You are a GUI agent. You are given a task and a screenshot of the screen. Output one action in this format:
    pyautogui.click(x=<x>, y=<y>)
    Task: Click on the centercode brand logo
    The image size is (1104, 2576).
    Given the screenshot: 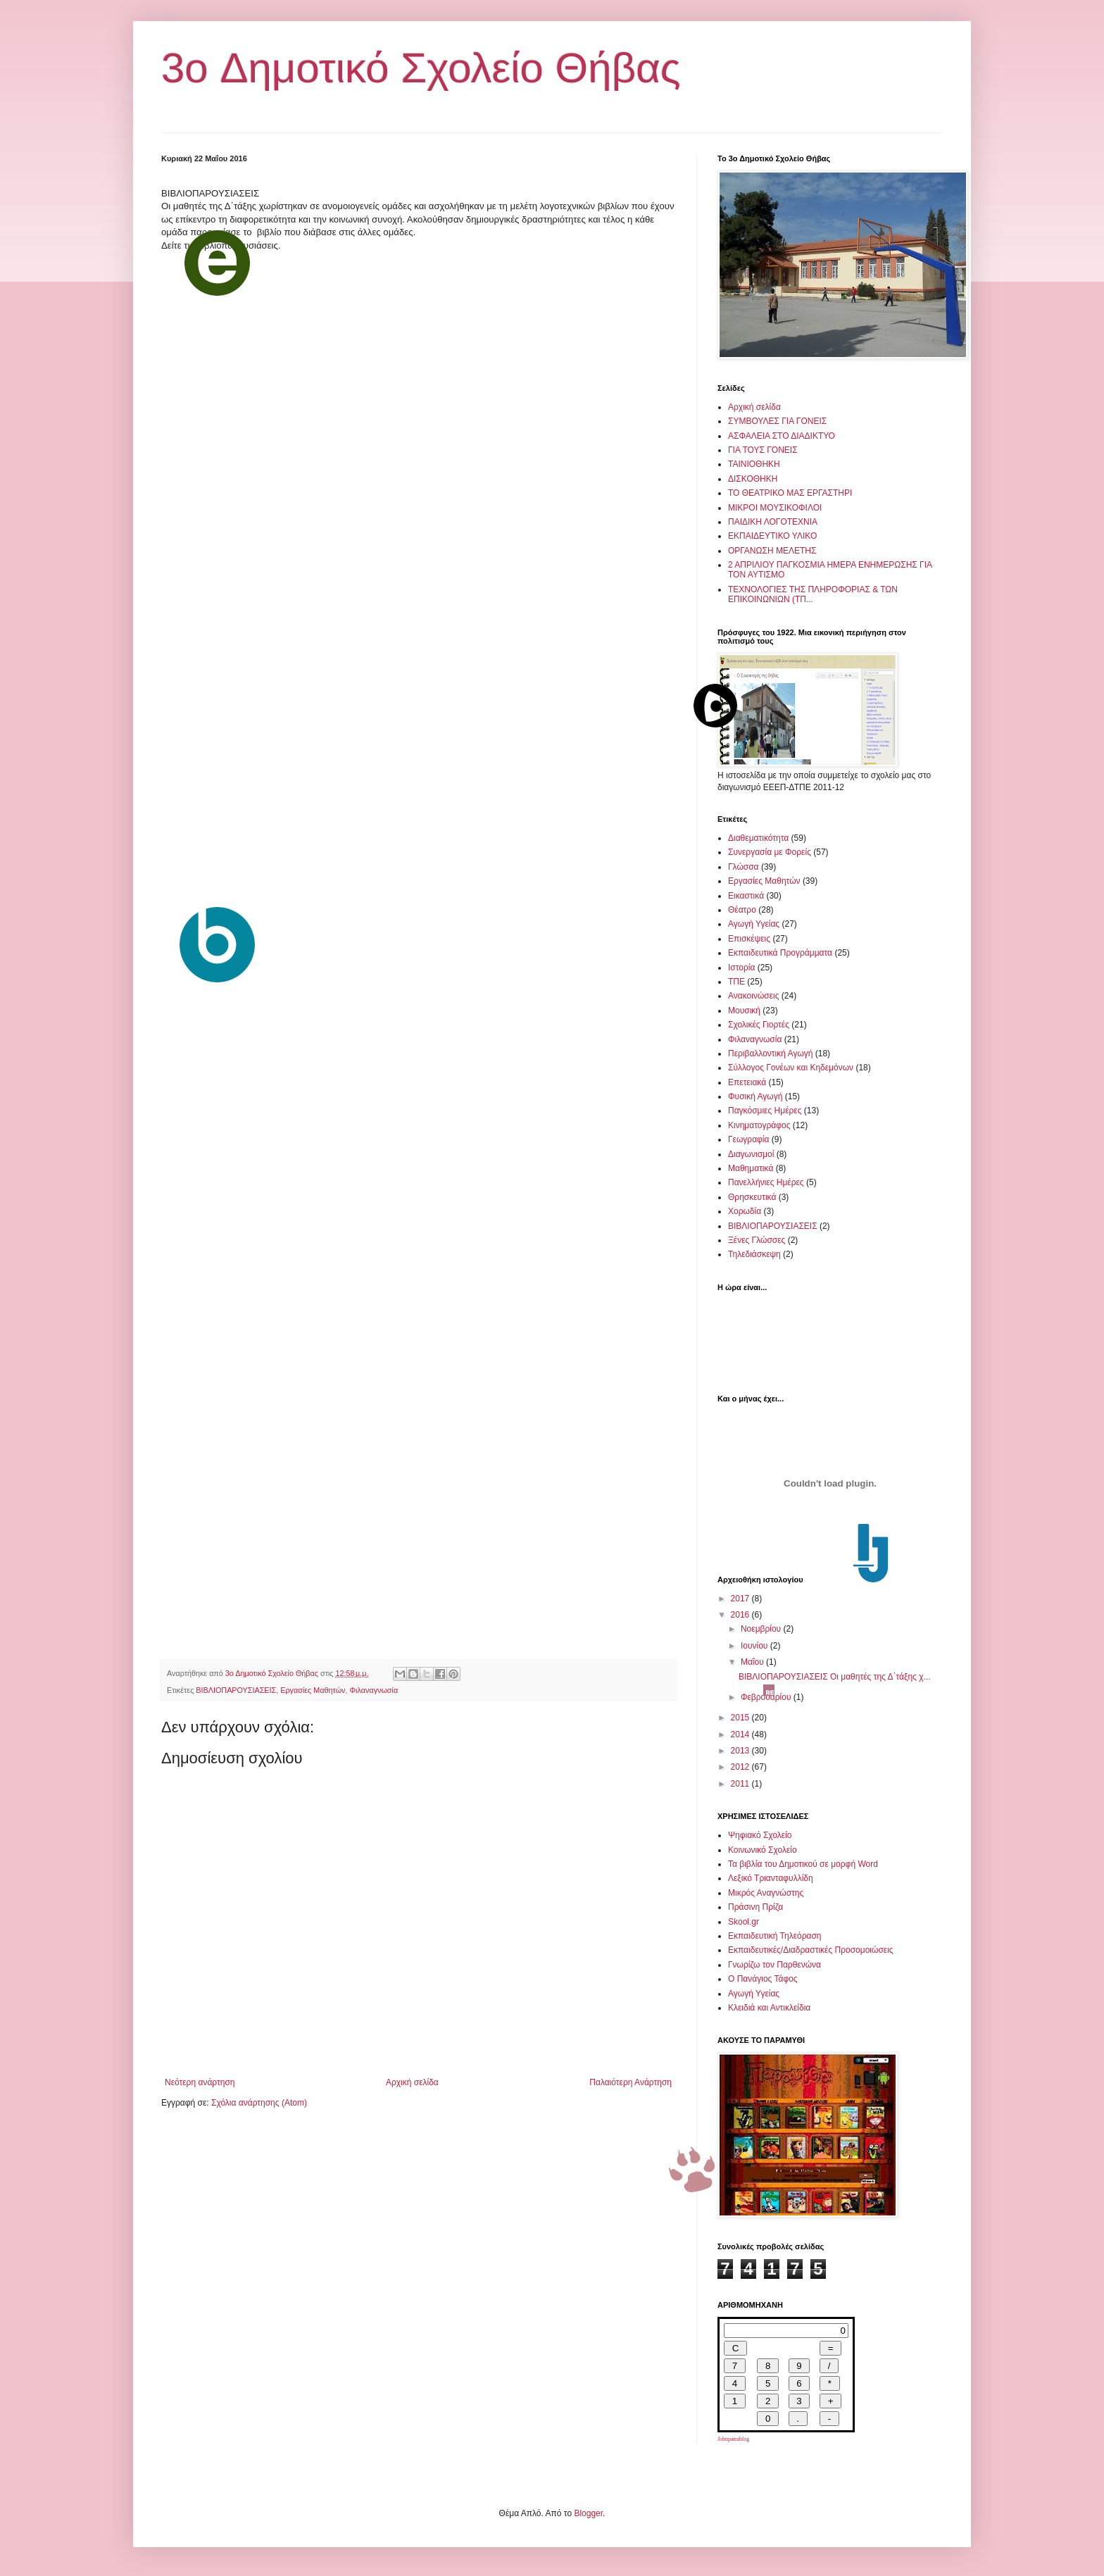 What is the action you would take?
    pyautogui.click(x=715, y=706)
    